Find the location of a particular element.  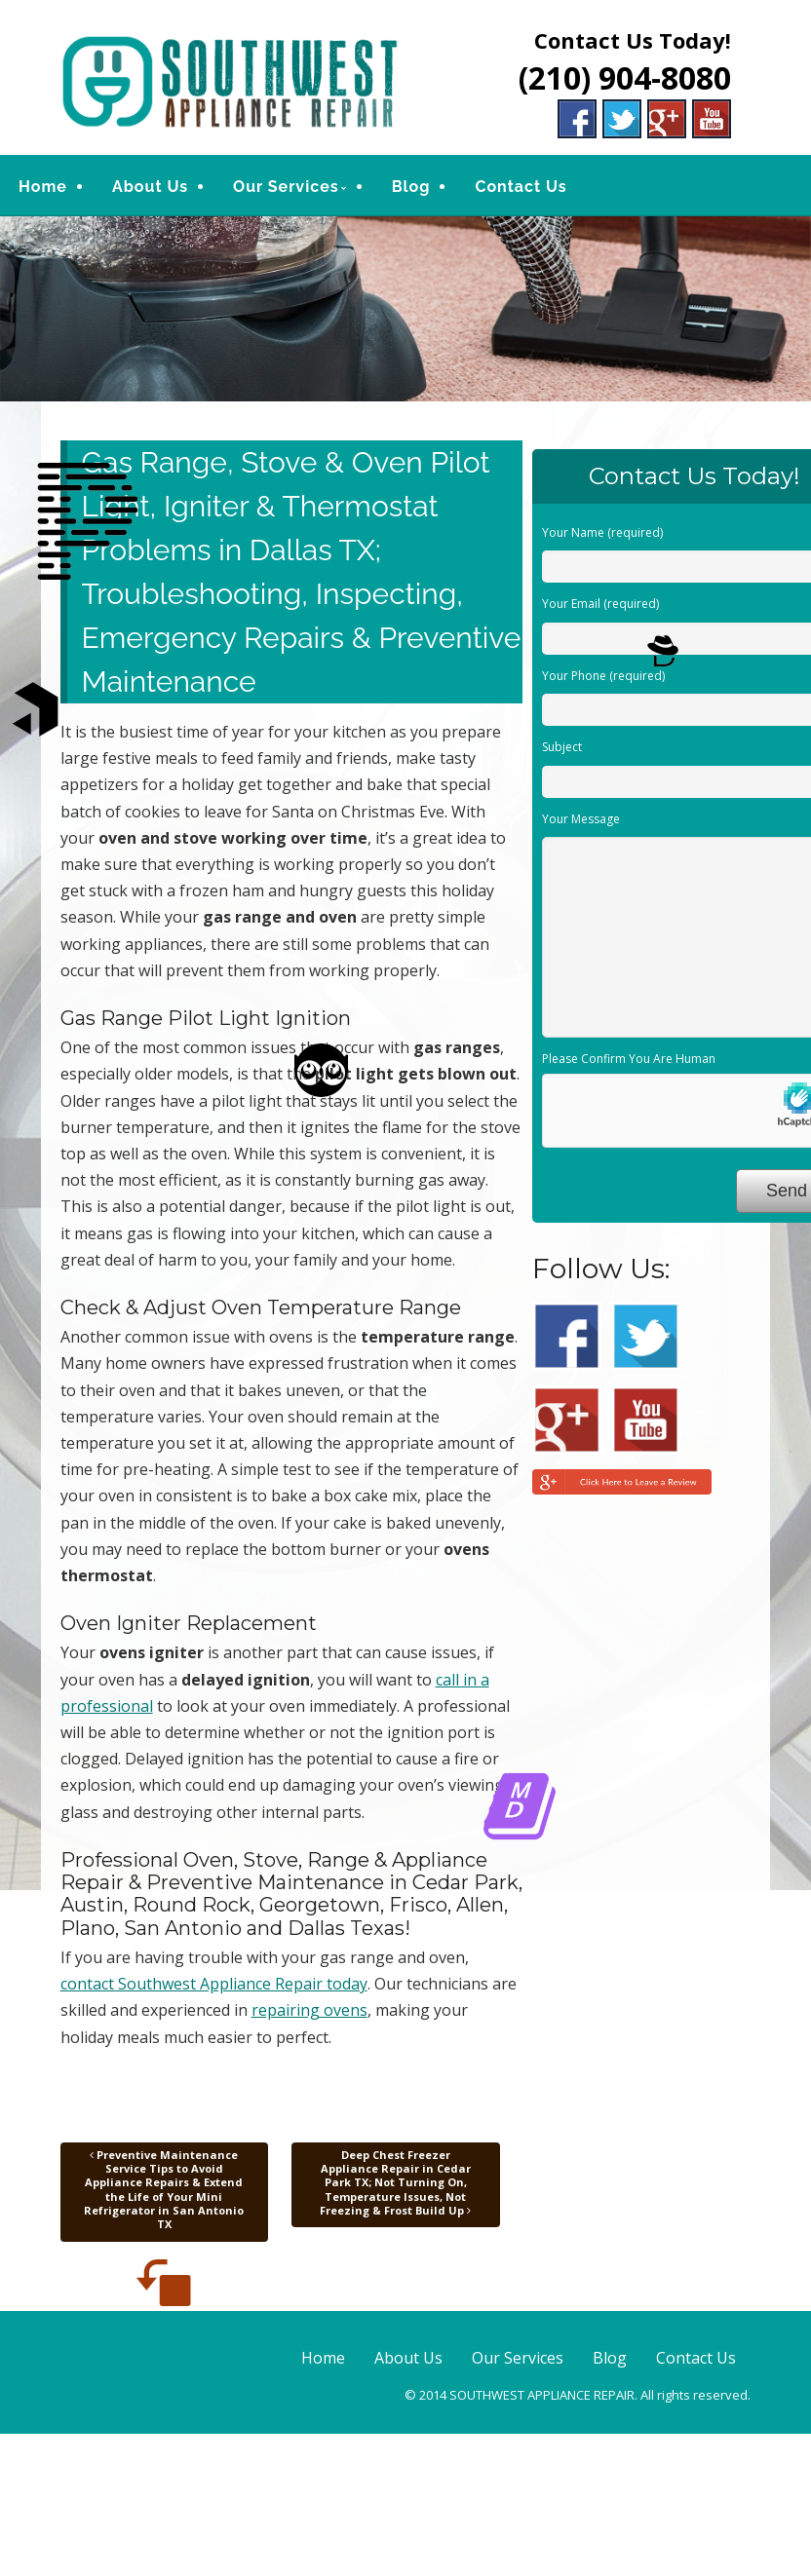

visit ulule crowdfunding platform is located at coordinates (321, 1070).